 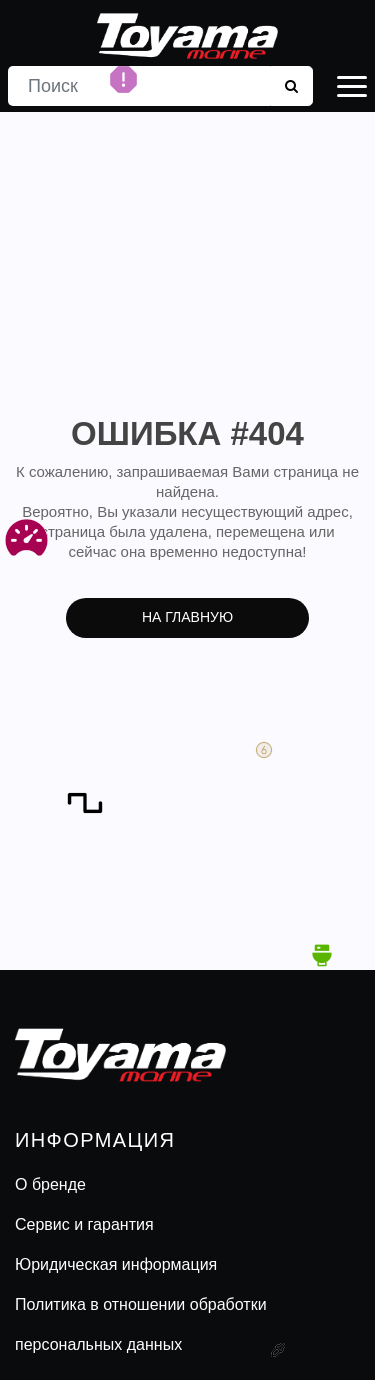 What do you see at coordinates (278, 1350) in the screenshot?
I see `pick a color from the canvas` at bounding box center [278, 1350].